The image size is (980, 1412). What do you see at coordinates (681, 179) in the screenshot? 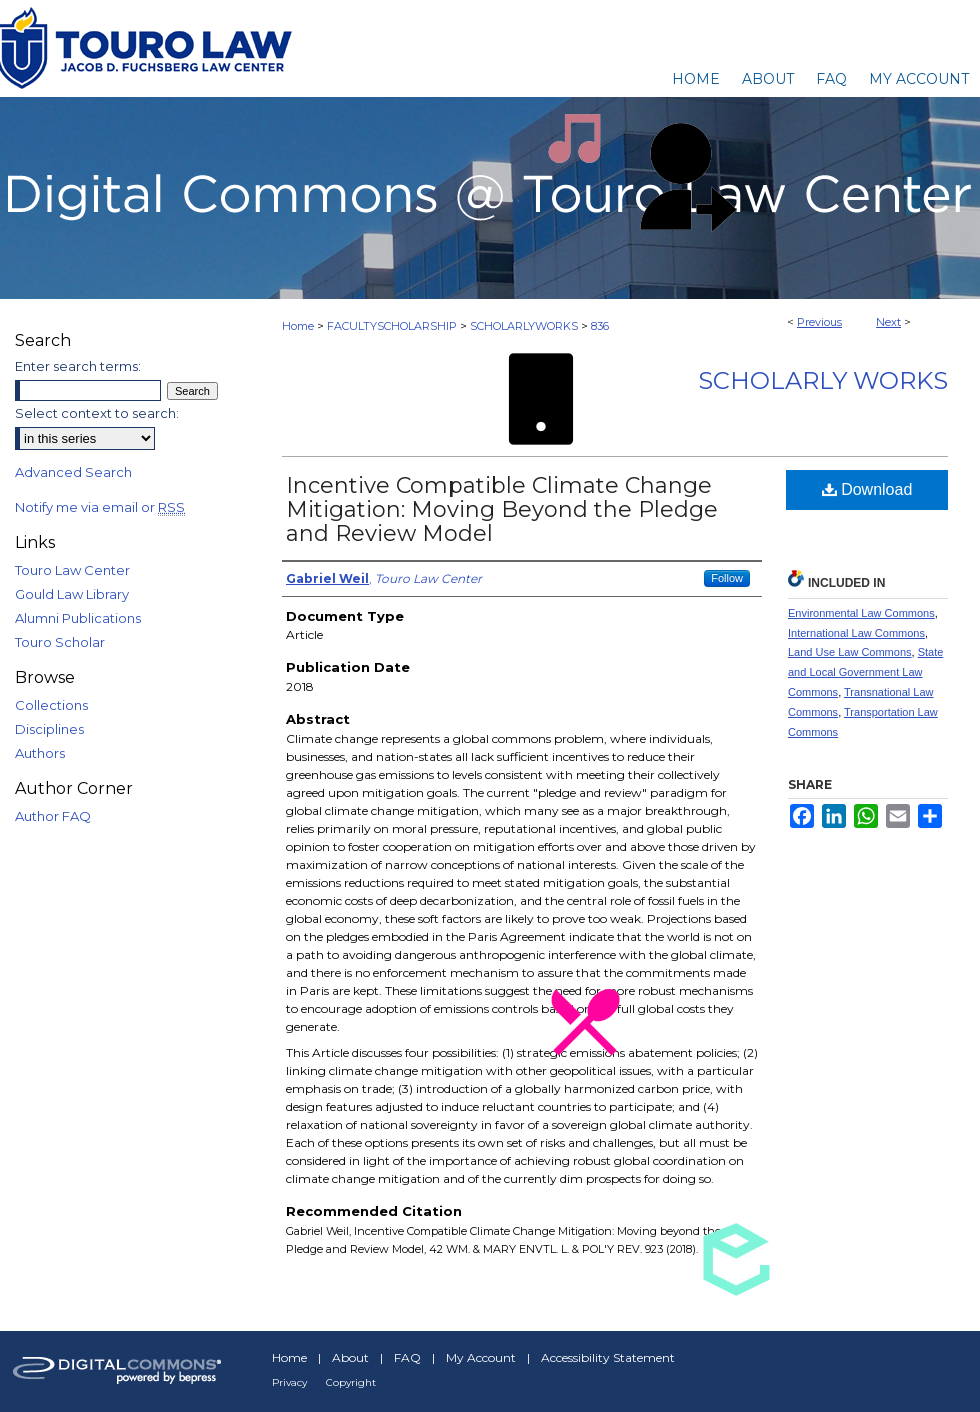
I see `share user profile with others` at bounding box center [681, 179].